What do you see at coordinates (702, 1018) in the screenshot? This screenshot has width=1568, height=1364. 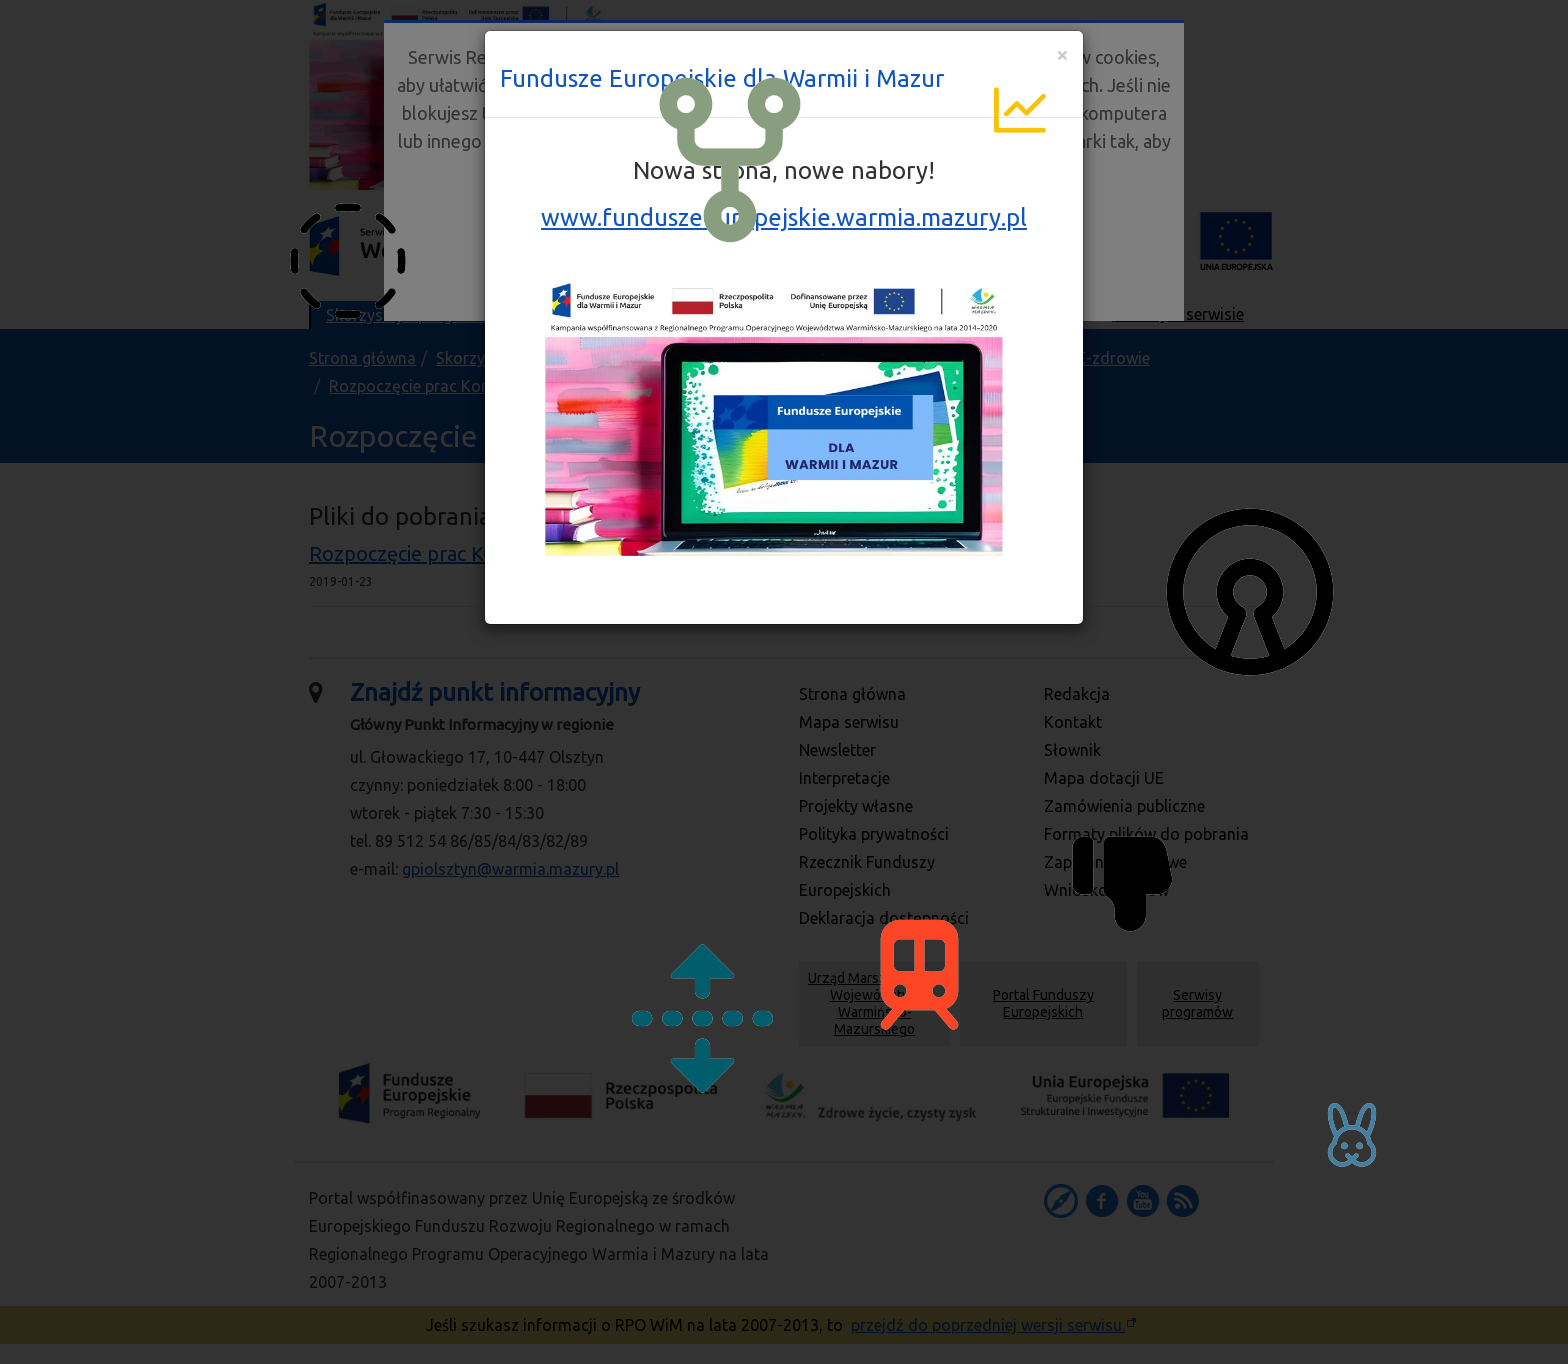 I see `expand collapsed content` at bounding box center [702, 1018].